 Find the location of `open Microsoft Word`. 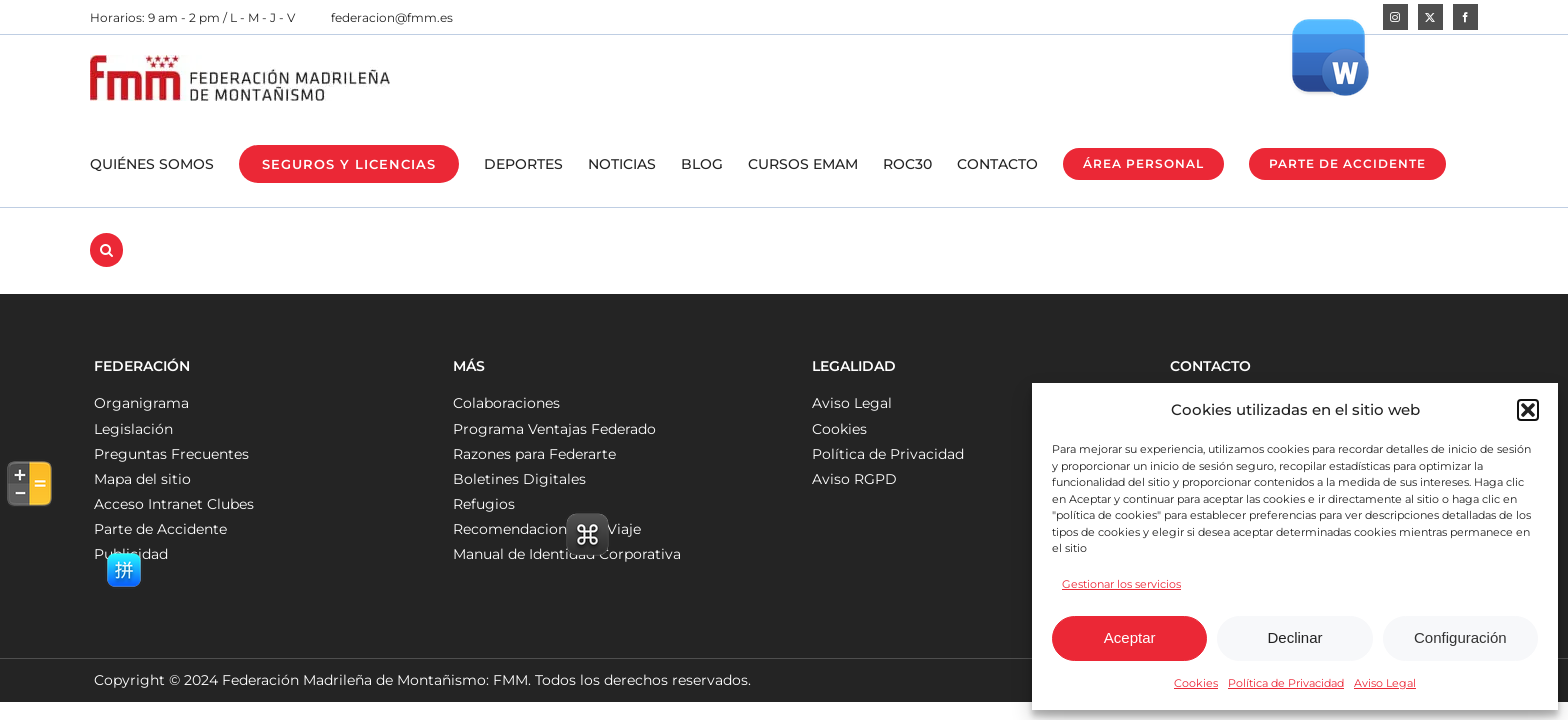

open Microsoft Word is located at coordinates (1328, 55).